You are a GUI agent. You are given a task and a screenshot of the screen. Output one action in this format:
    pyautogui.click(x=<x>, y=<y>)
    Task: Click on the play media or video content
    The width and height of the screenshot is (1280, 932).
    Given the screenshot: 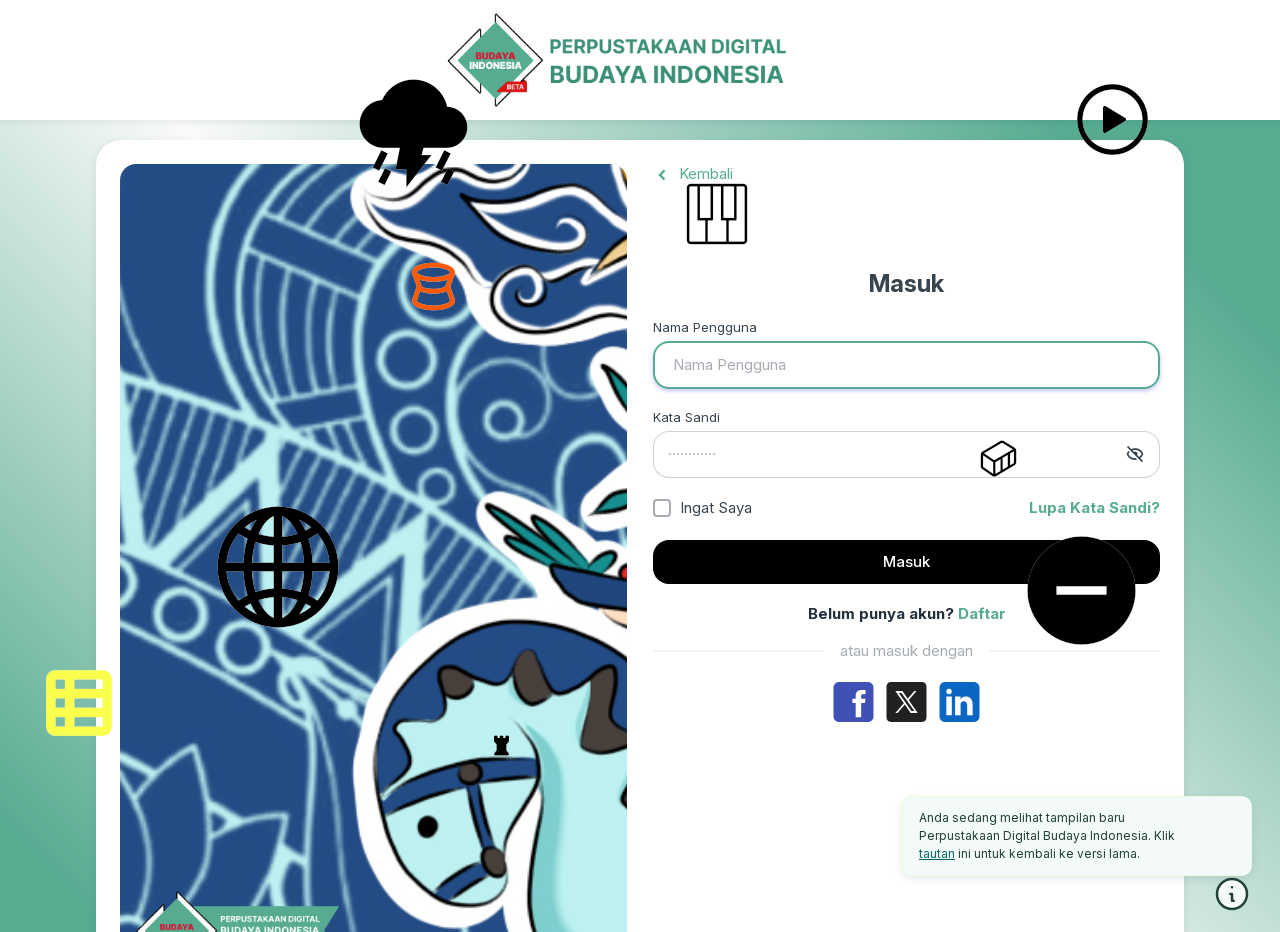 What is the action you would take?
    pyautogui.click(x=1112, y=119)
    